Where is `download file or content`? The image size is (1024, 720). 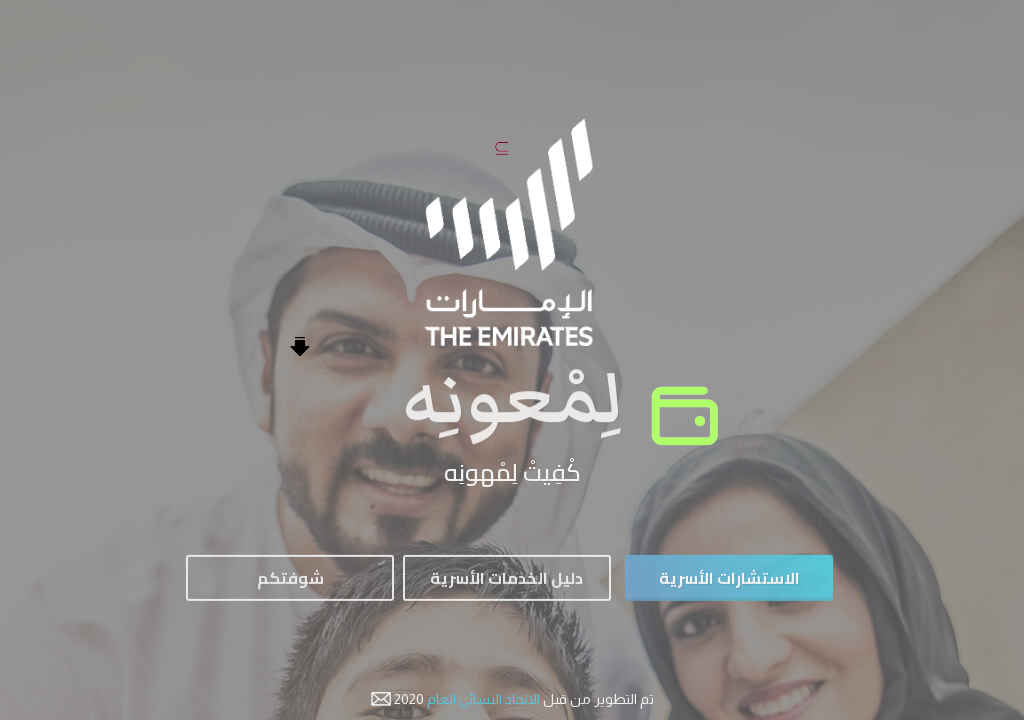 download file or content is located at coordinates (300, 346).